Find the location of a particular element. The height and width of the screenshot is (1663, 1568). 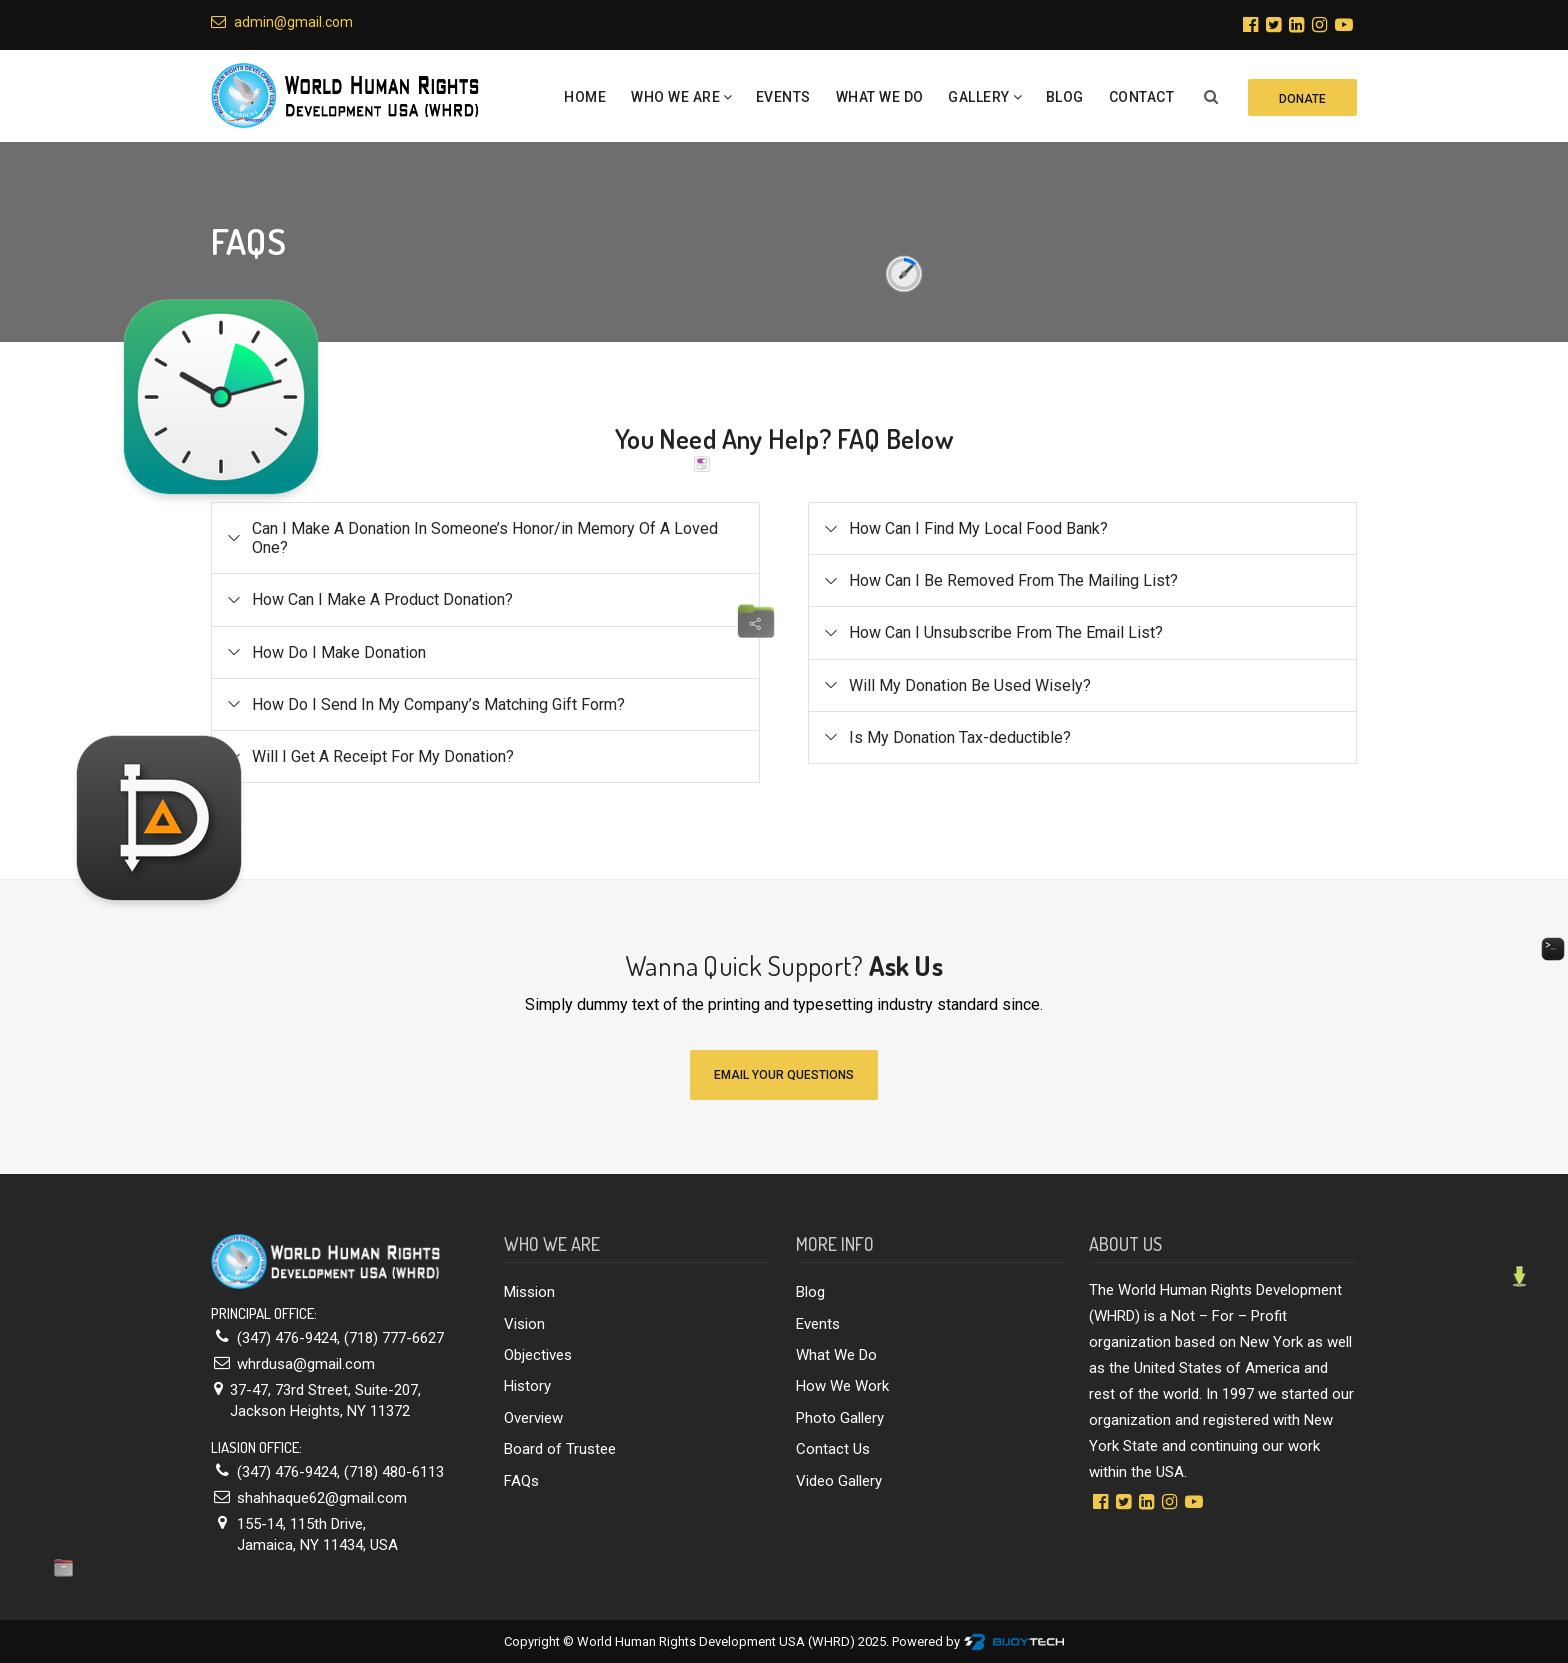

open sysprof system profiler is located at coordinates (904, 274).